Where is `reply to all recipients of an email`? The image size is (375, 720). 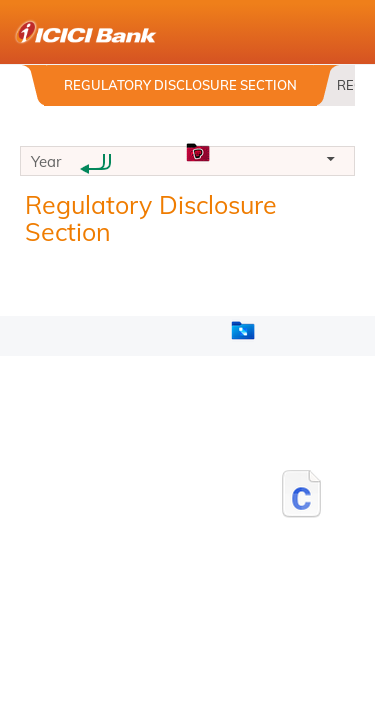 reply to all recipients of an email is located at coordinates (95, 162).